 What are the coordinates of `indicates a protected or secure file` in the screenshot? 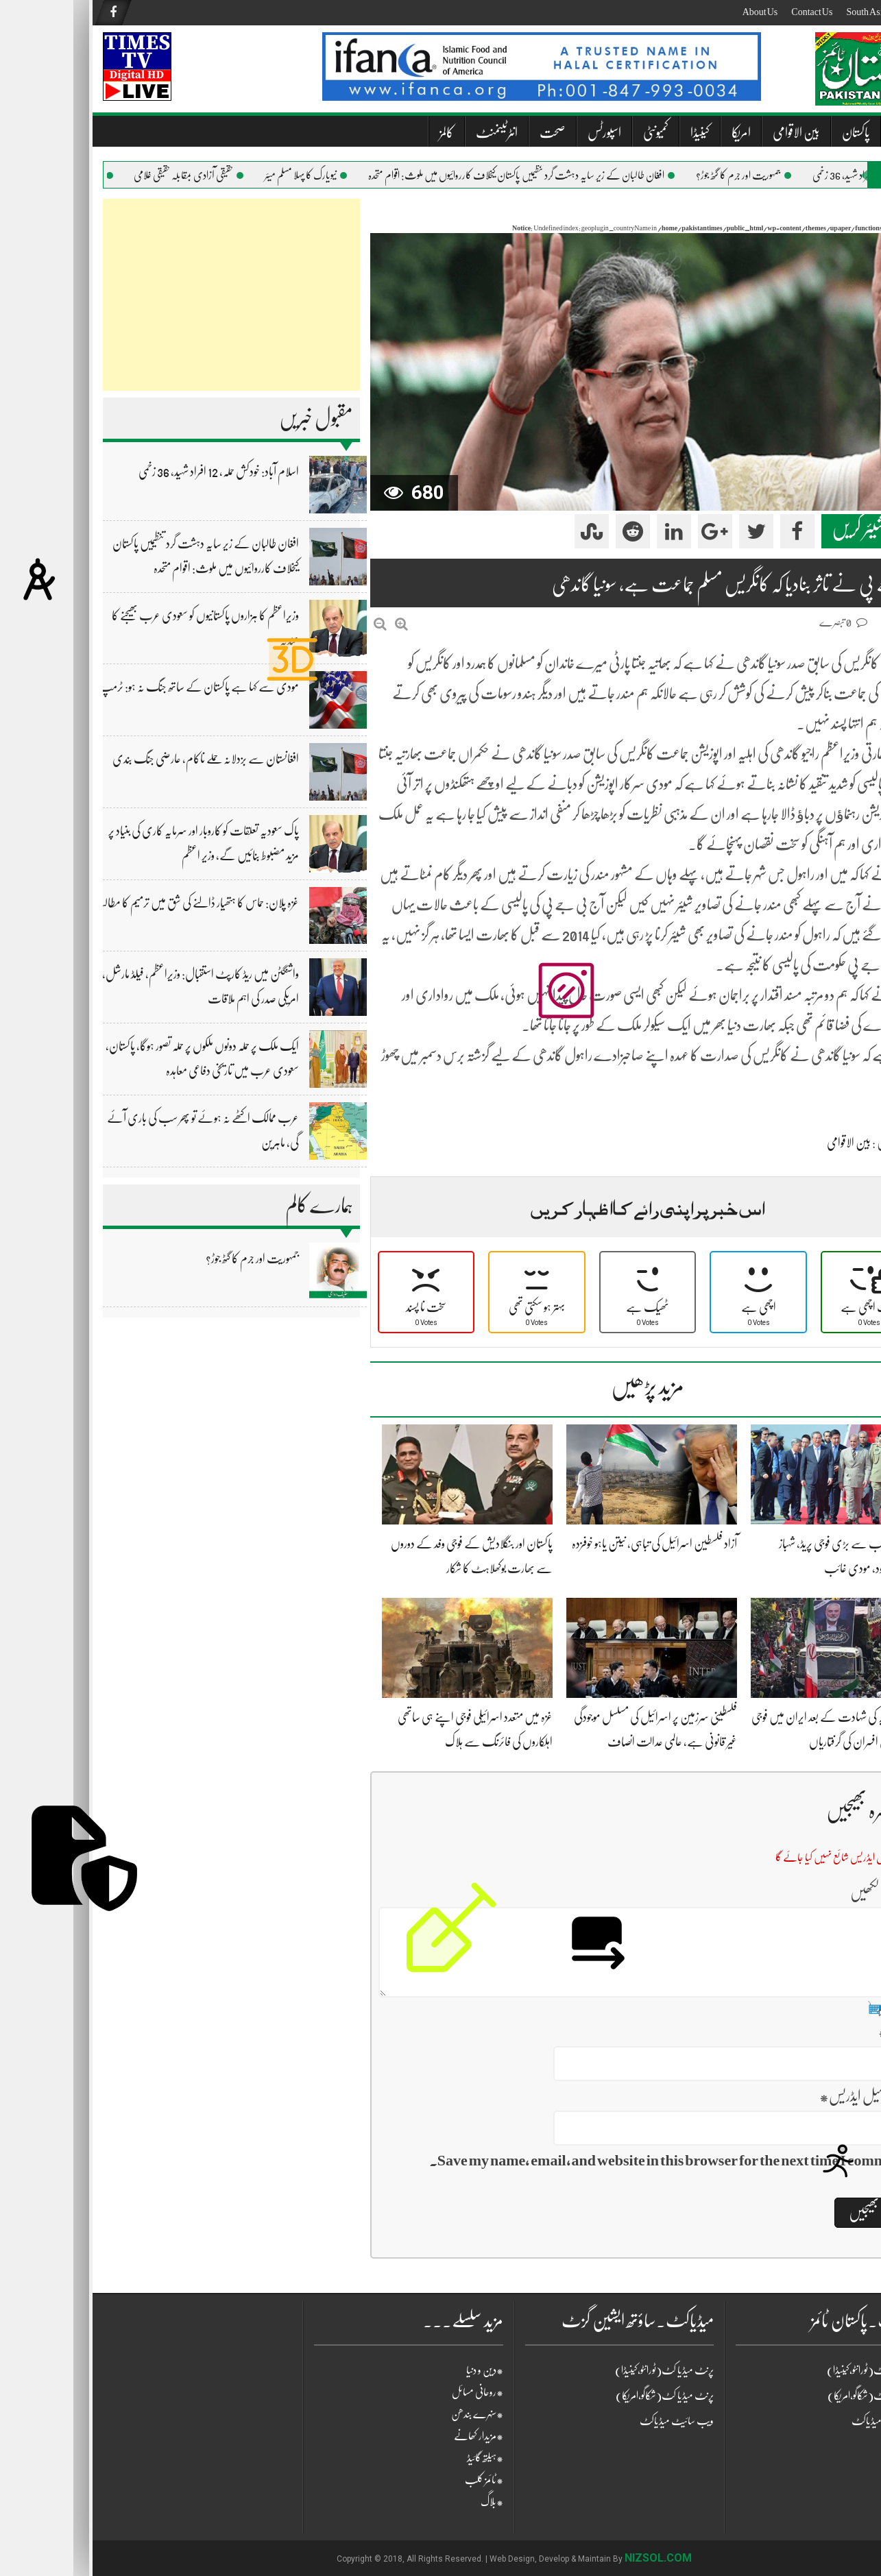 It's located at (81, 1855).